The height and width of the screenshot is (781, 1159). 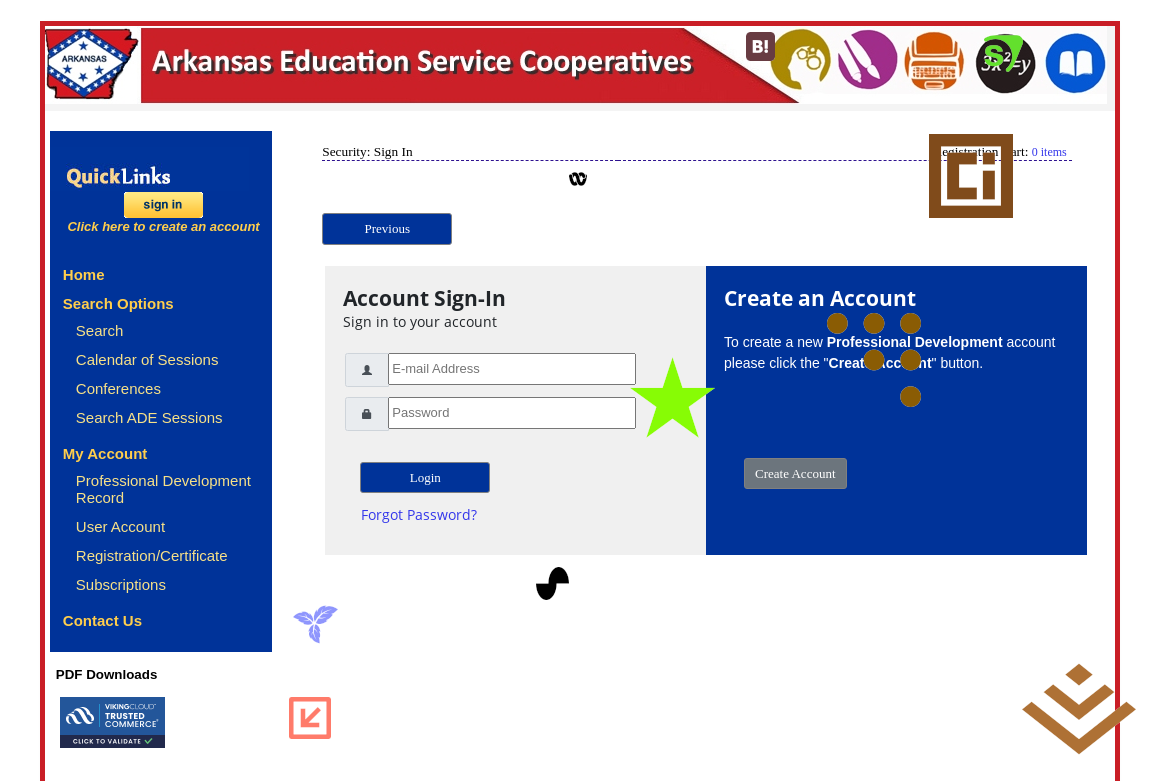 I want to click on navigate to previous or lower-level content, so click(x=310, y=718).